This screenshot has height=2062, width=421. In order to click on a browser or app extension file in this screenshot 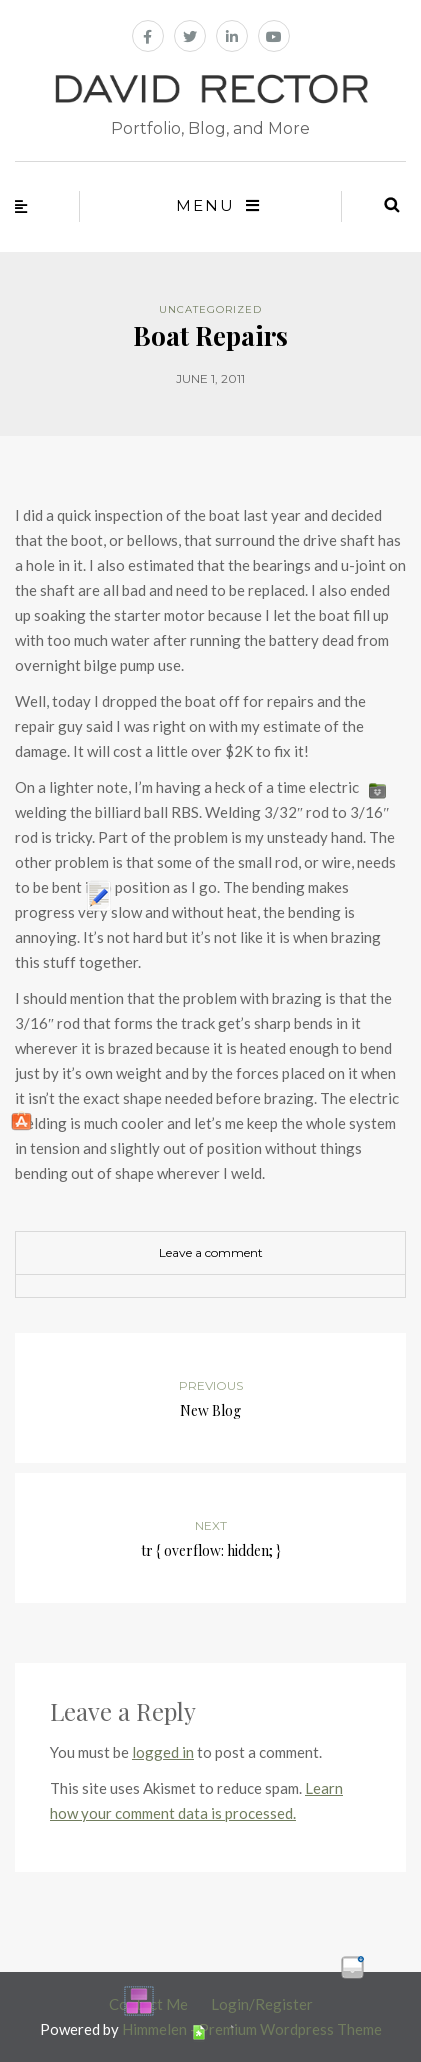, I will do `click(213, 2032)`.